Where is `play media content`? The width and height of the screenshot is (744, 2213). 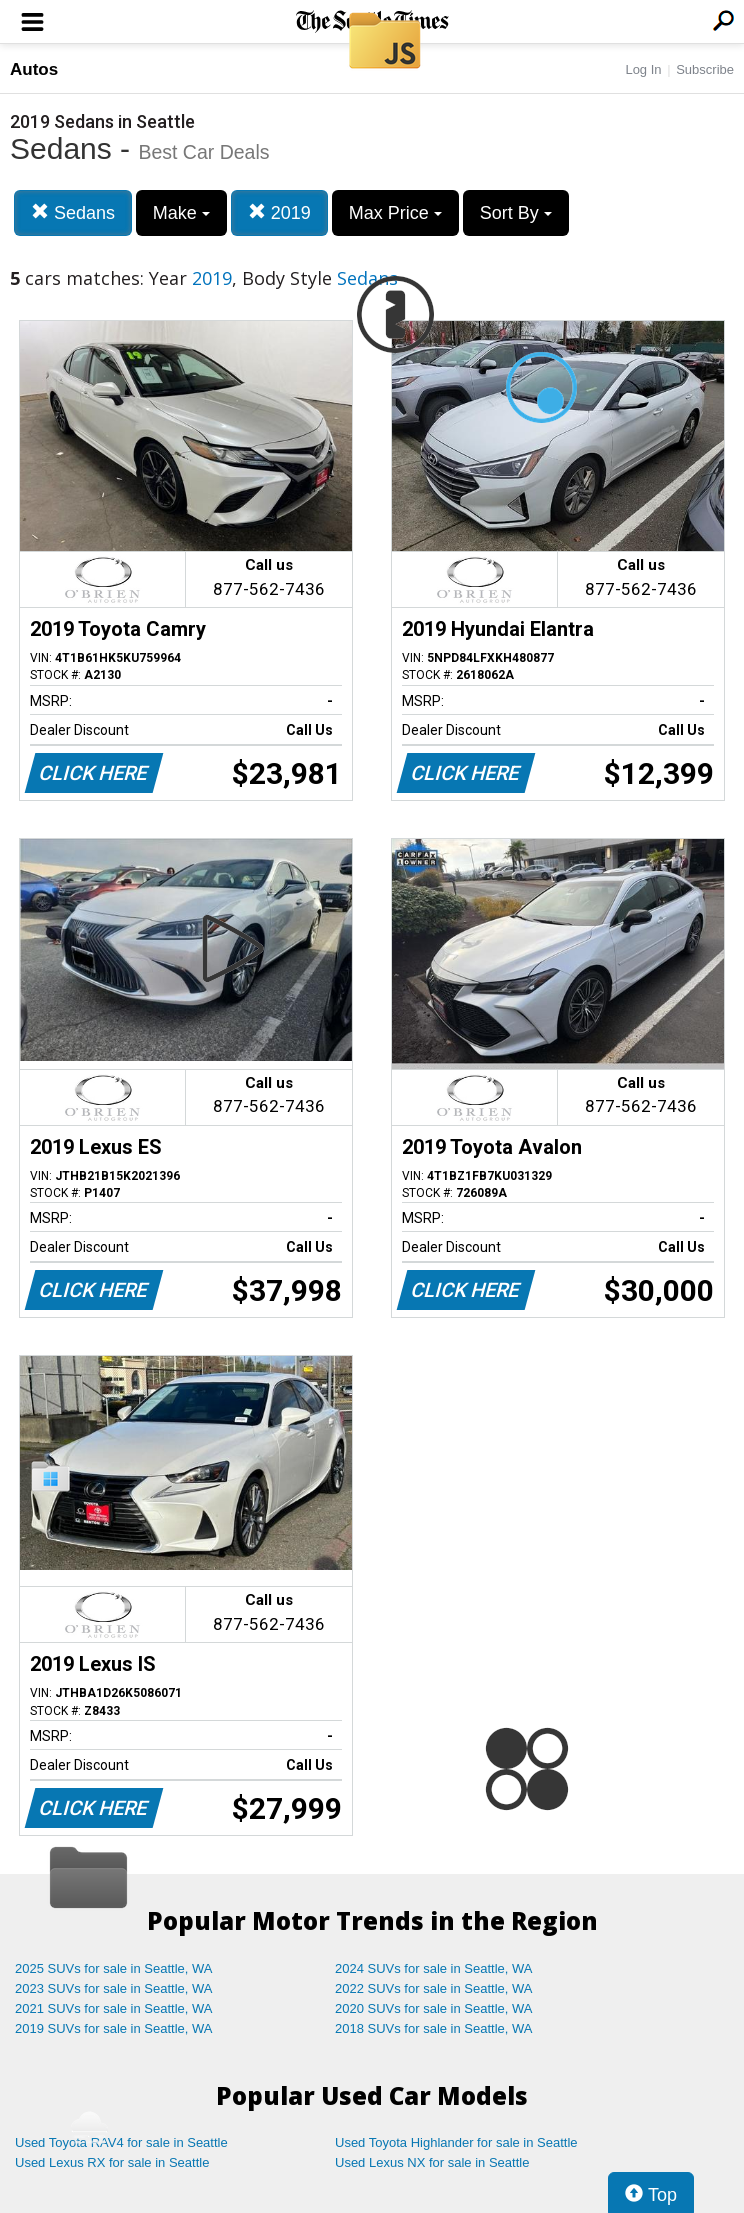
play media content is located at coordinates (231, 948).